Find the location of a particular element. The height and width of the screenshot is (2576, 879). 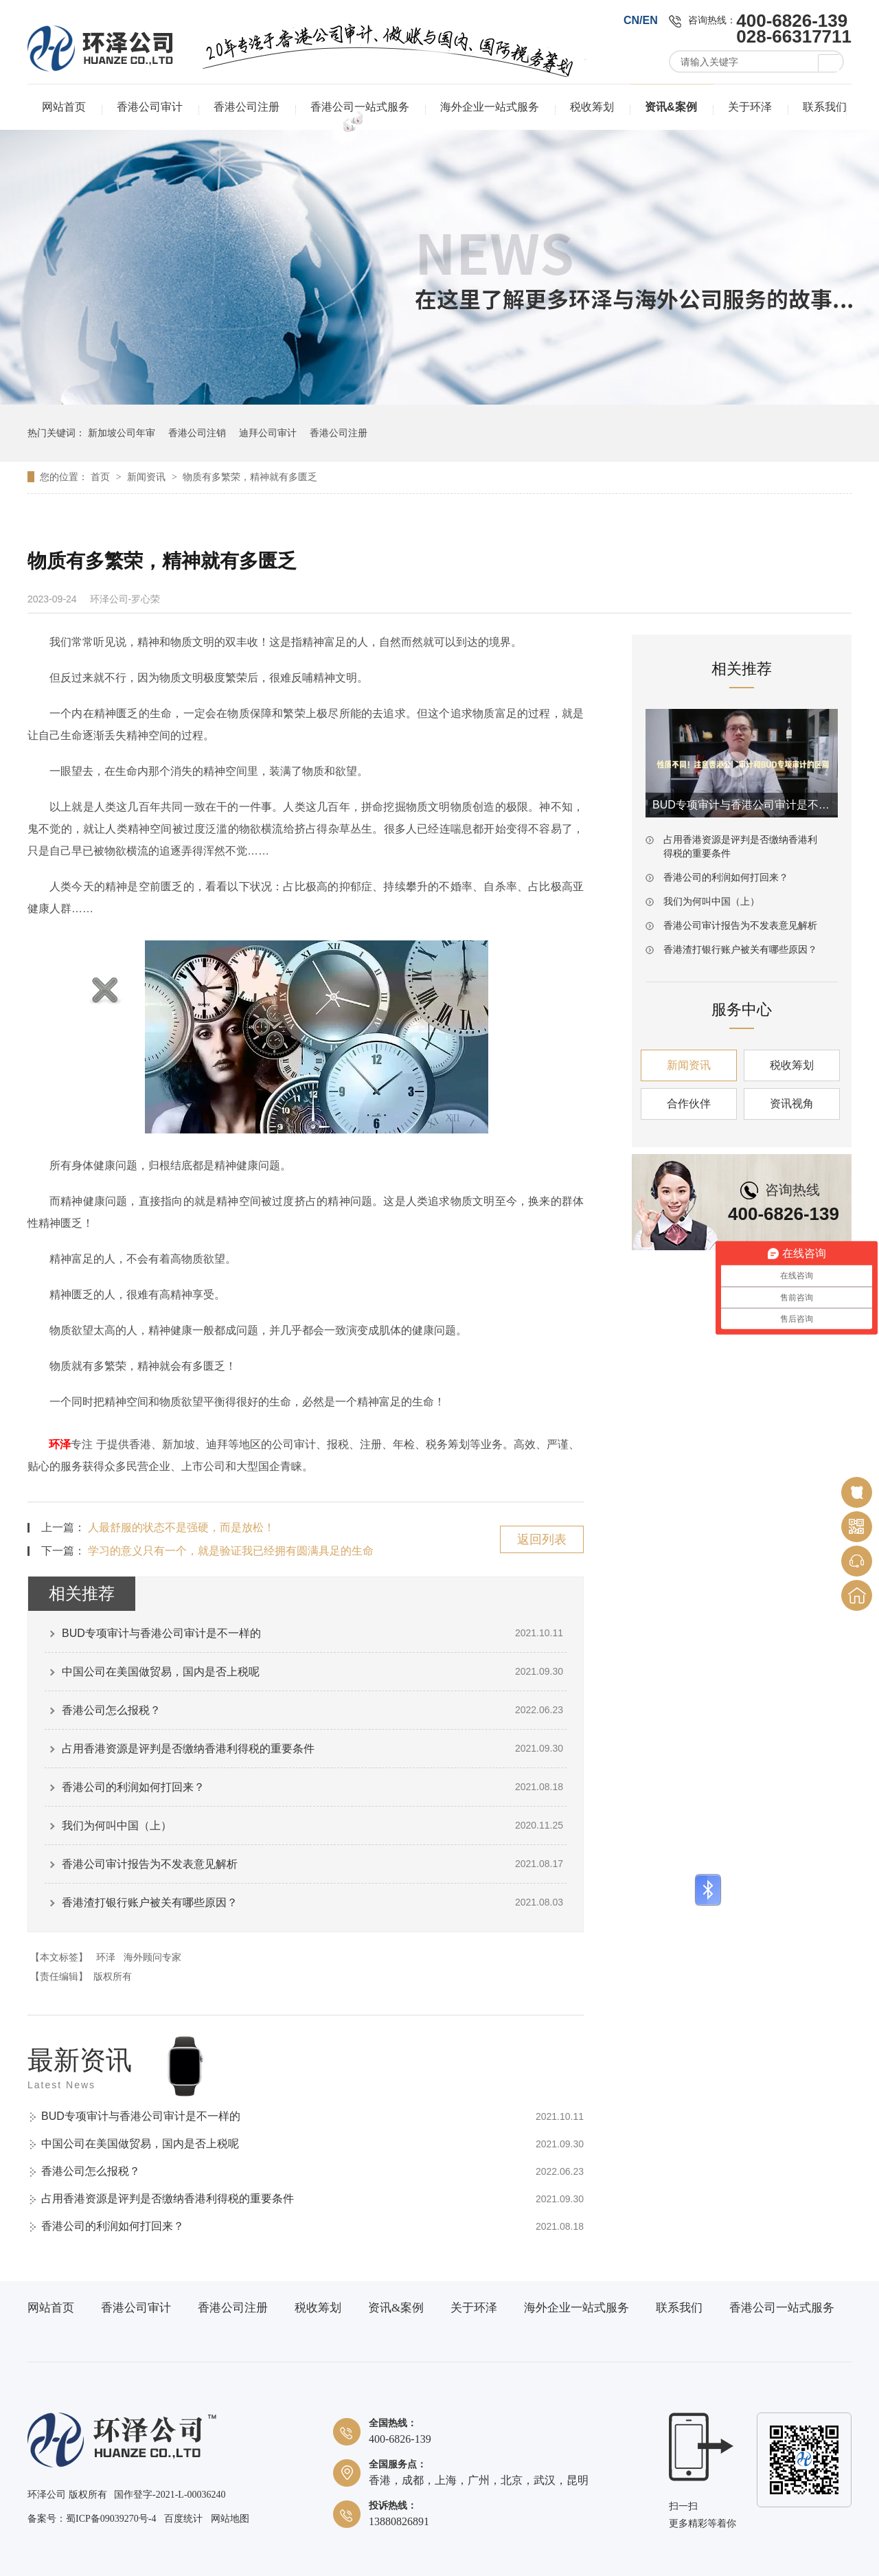

manage your connected Apple Watch SE is located at coordinates (185, 2066).